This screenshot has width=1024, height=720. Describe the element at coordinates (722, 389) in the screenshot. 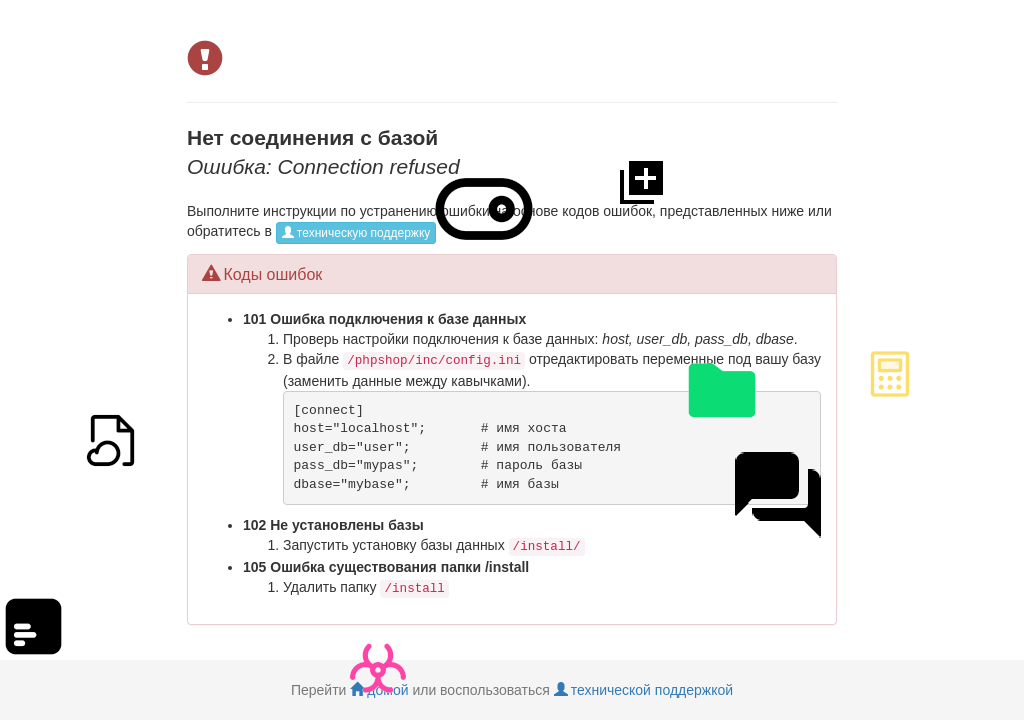

I see `open a folder to view its contents` at that location.